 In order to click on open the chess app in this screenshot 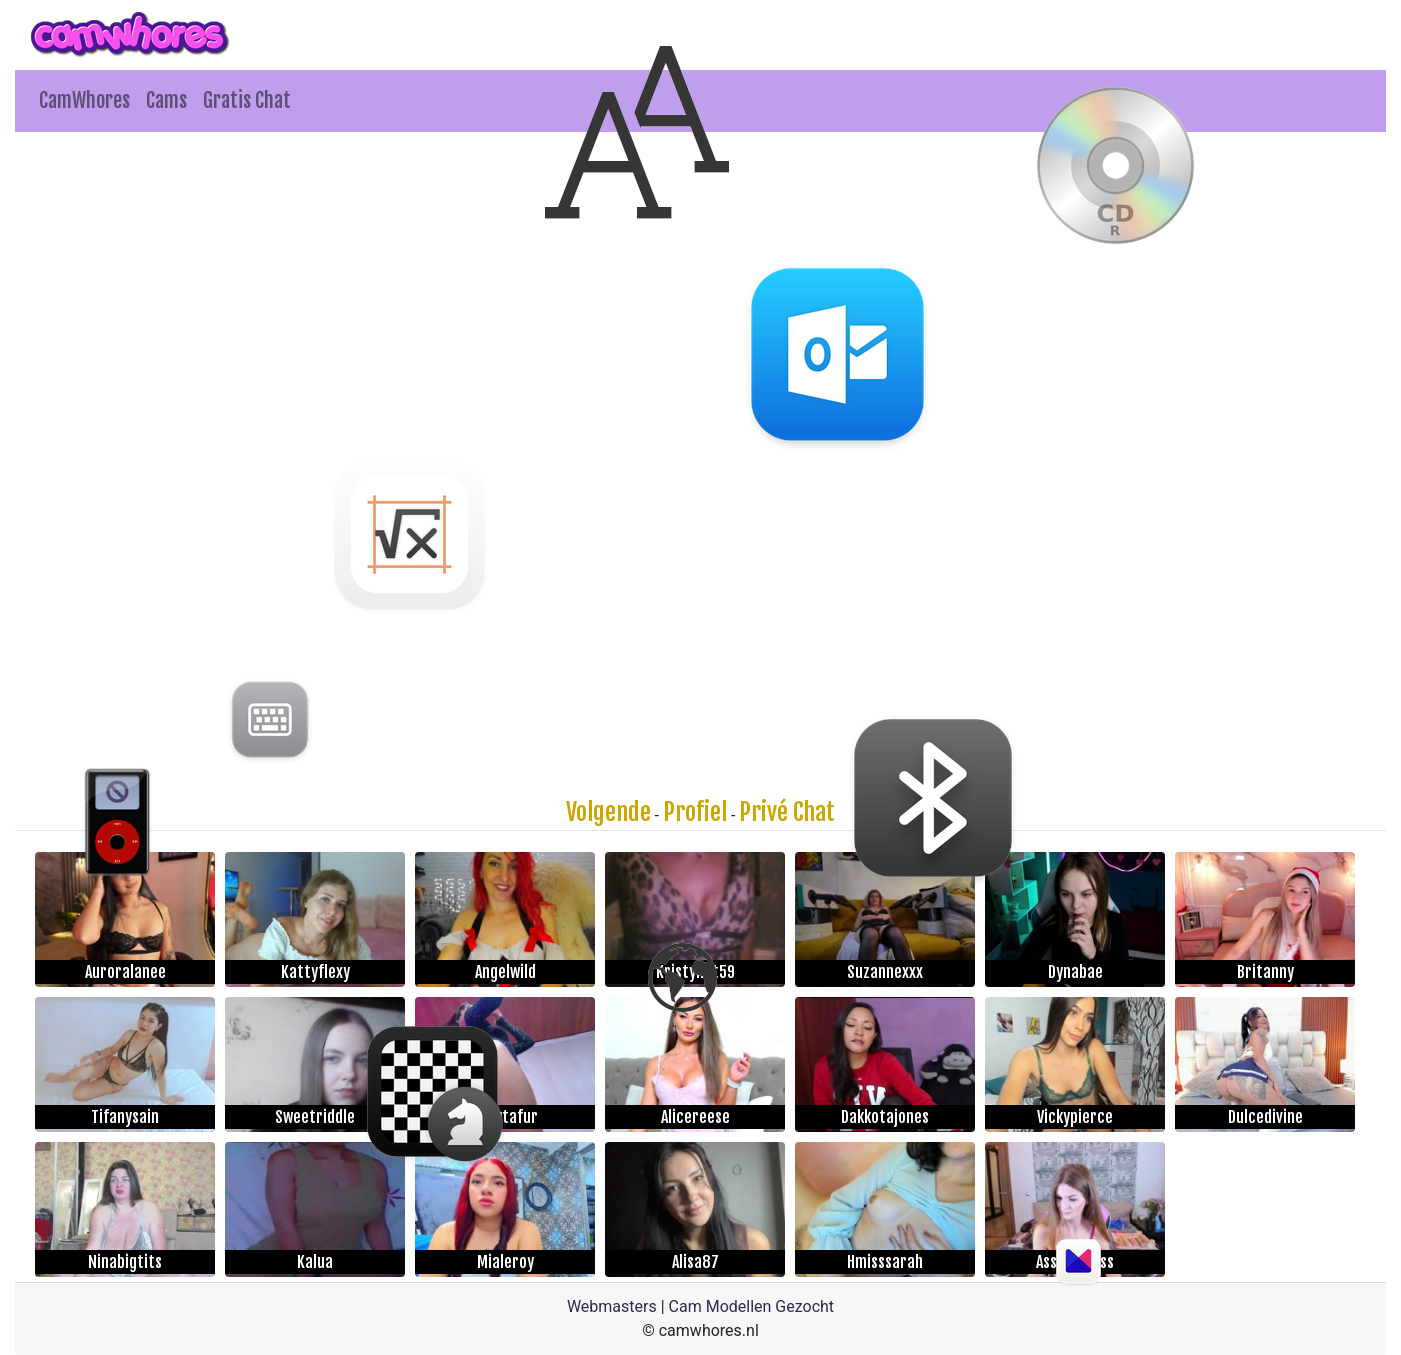, I will do `click(432, 1091)`.